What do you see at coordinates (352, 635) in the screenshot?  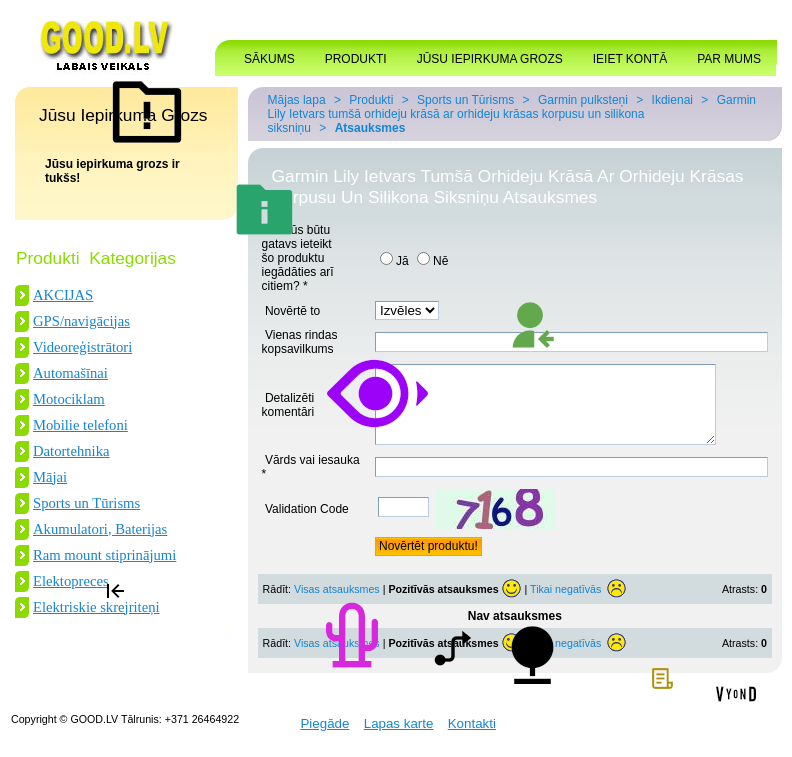 I see `indicates desert or arid climate theme` at bounding box center [352, 635].